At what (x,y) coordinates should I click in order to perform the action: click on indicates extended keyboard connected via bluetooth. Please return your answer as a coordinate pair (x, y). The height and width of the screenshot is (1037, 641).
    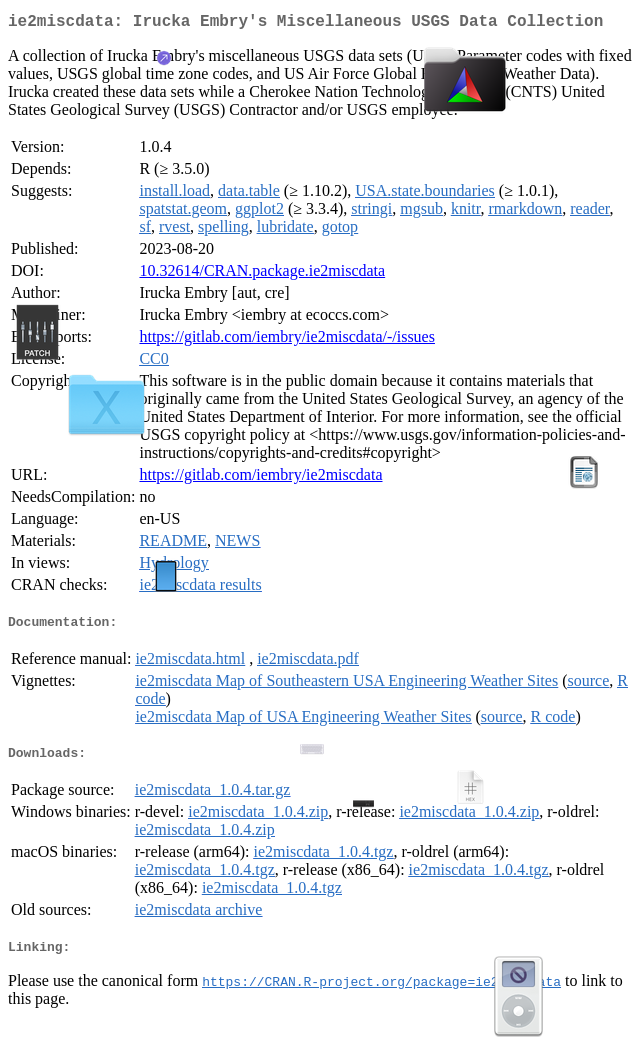
    Looking at the image, I should click on (363, 803).